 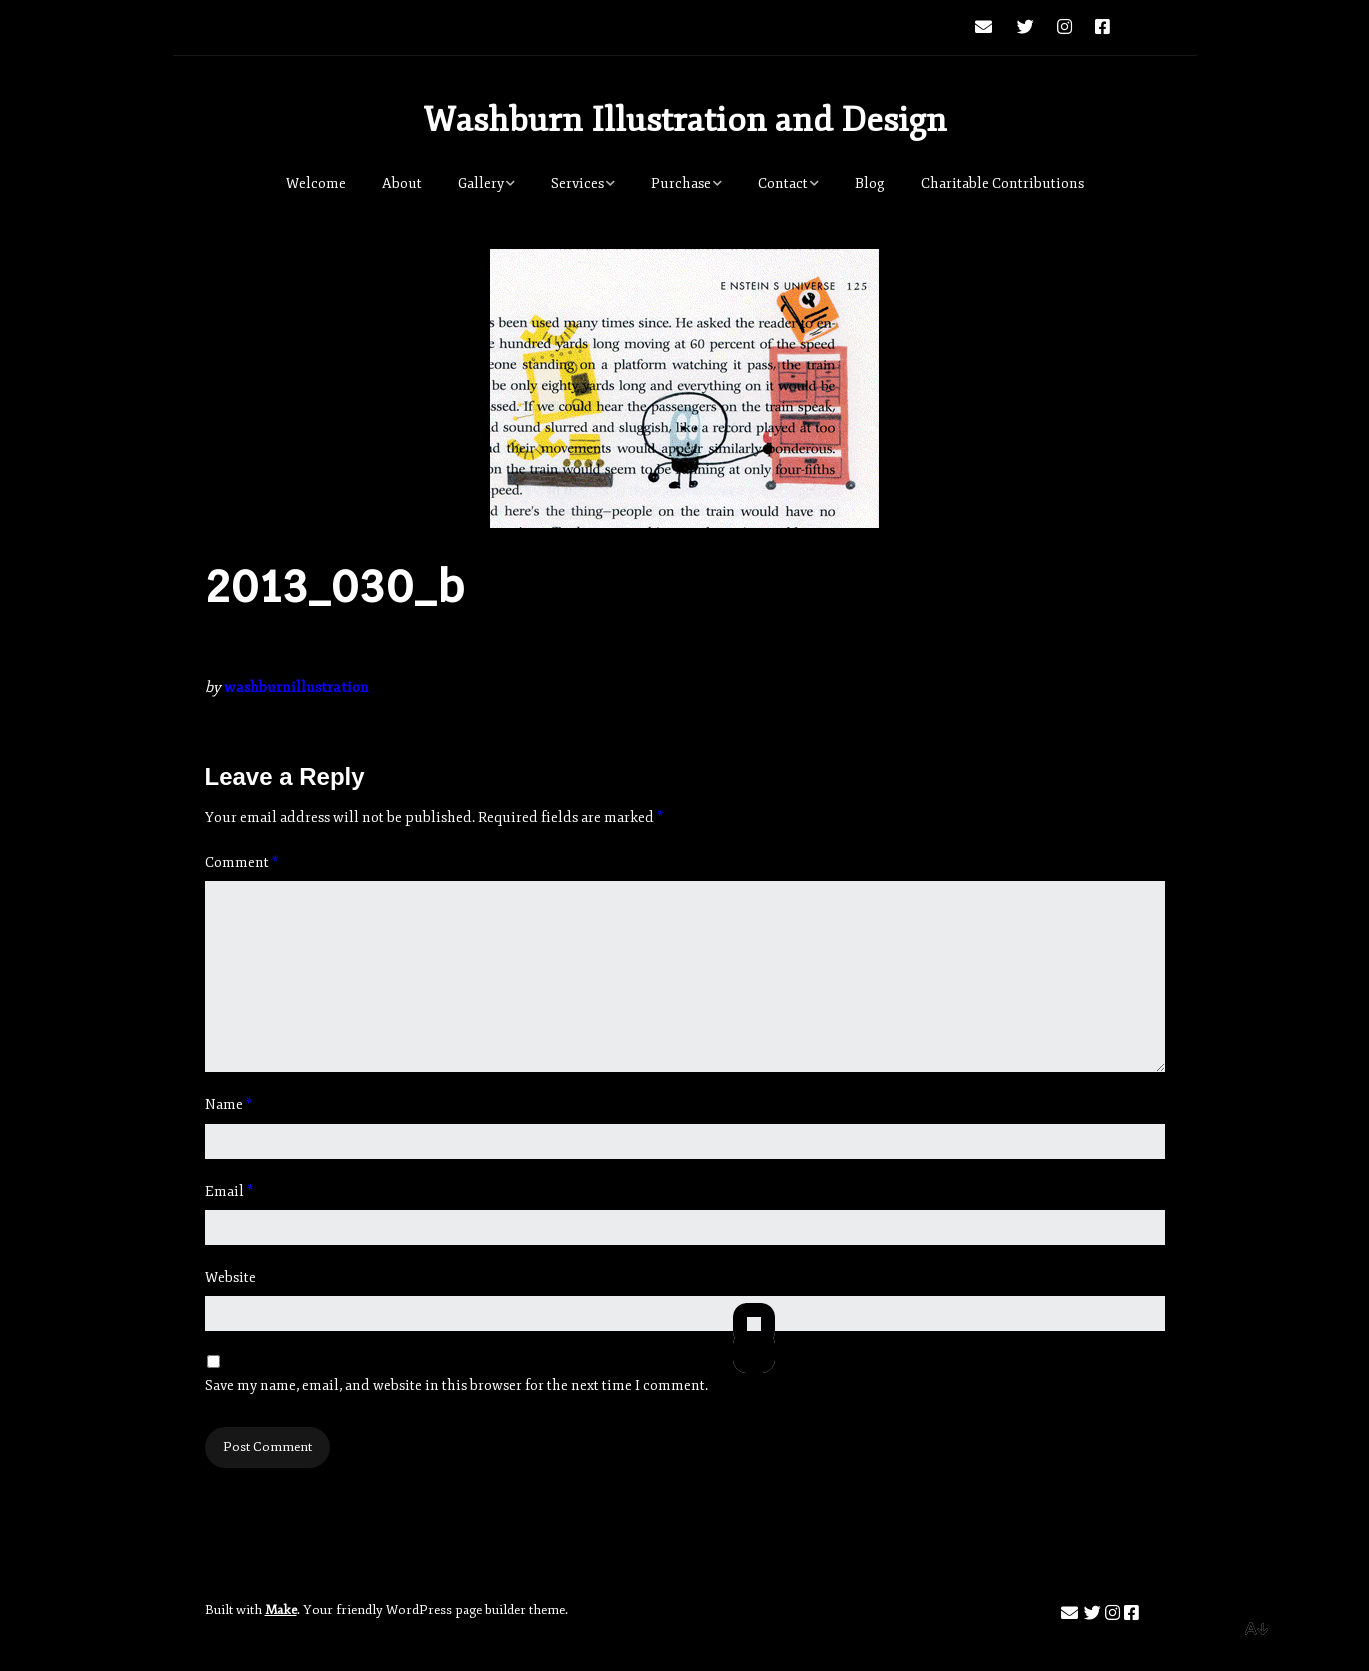 What do you see at coordinates (754, 1338) in the screenshot?
I see `indicates item number 8 in a list or sequence` at bounding box center [754, 1338].